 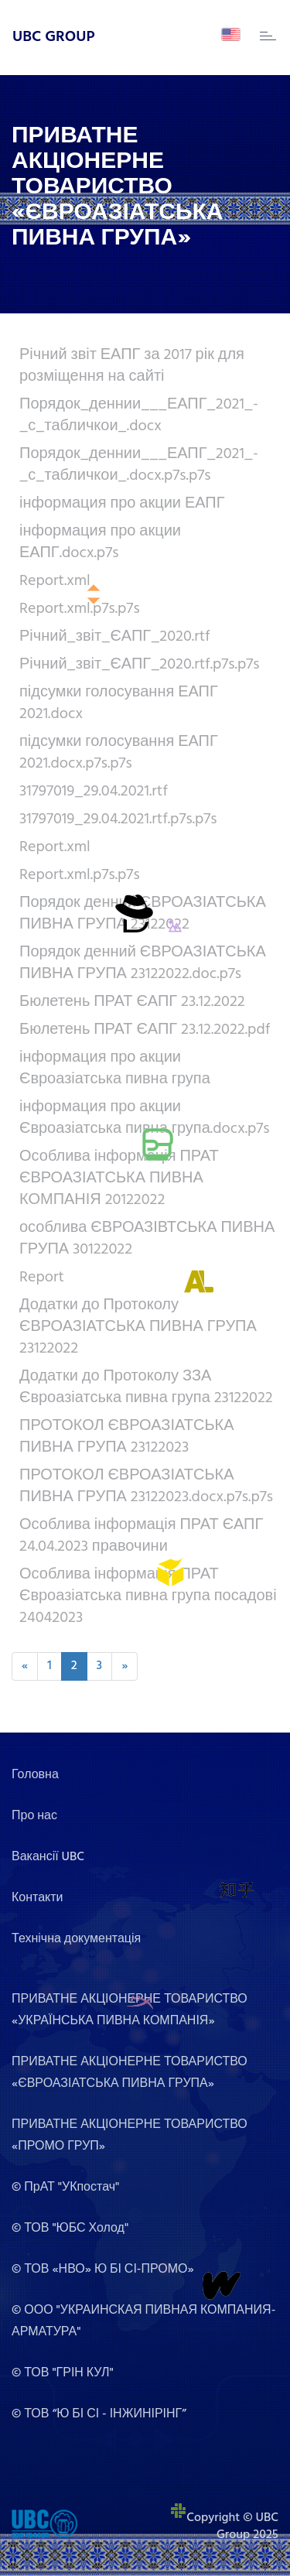 What do you see at coordinates (178, 2510) in the screenshot?
I see `open Slack messaging app` at bounding box center [178, 2510].